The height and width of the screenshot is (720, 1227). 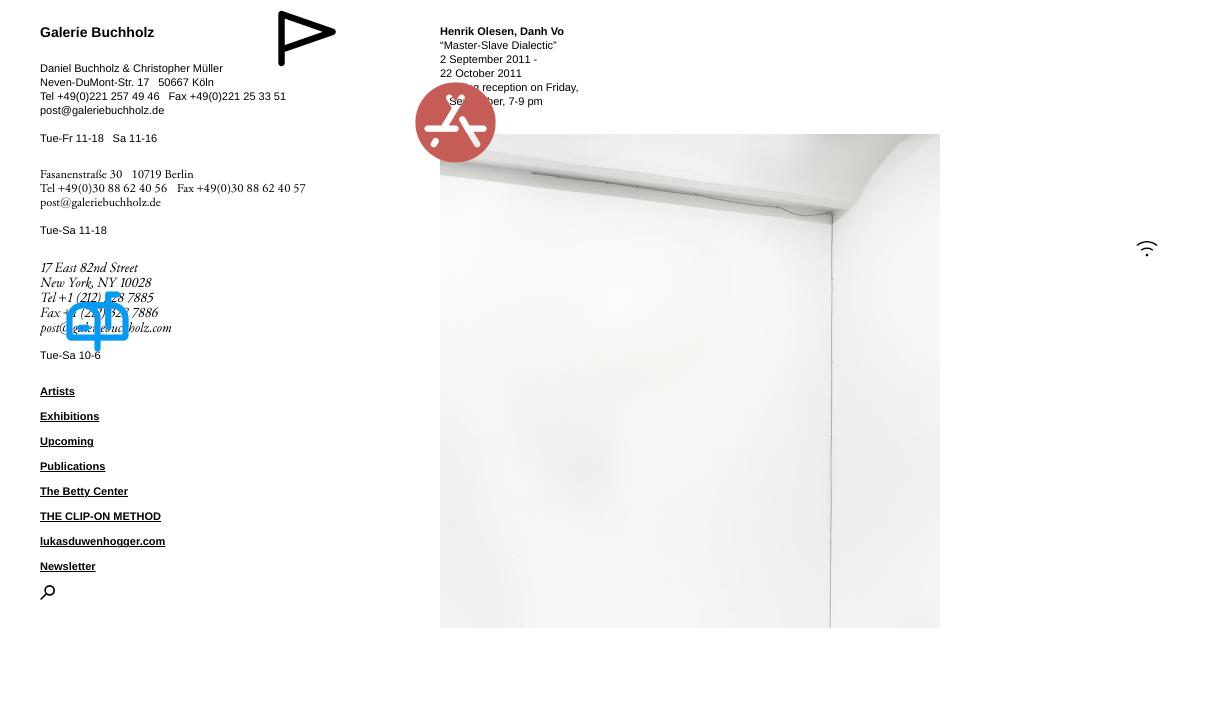 What do you see at coordinates (301, 38) in the screenshot?
I see `flag or mark an important item` at bounding box center [301, 38].